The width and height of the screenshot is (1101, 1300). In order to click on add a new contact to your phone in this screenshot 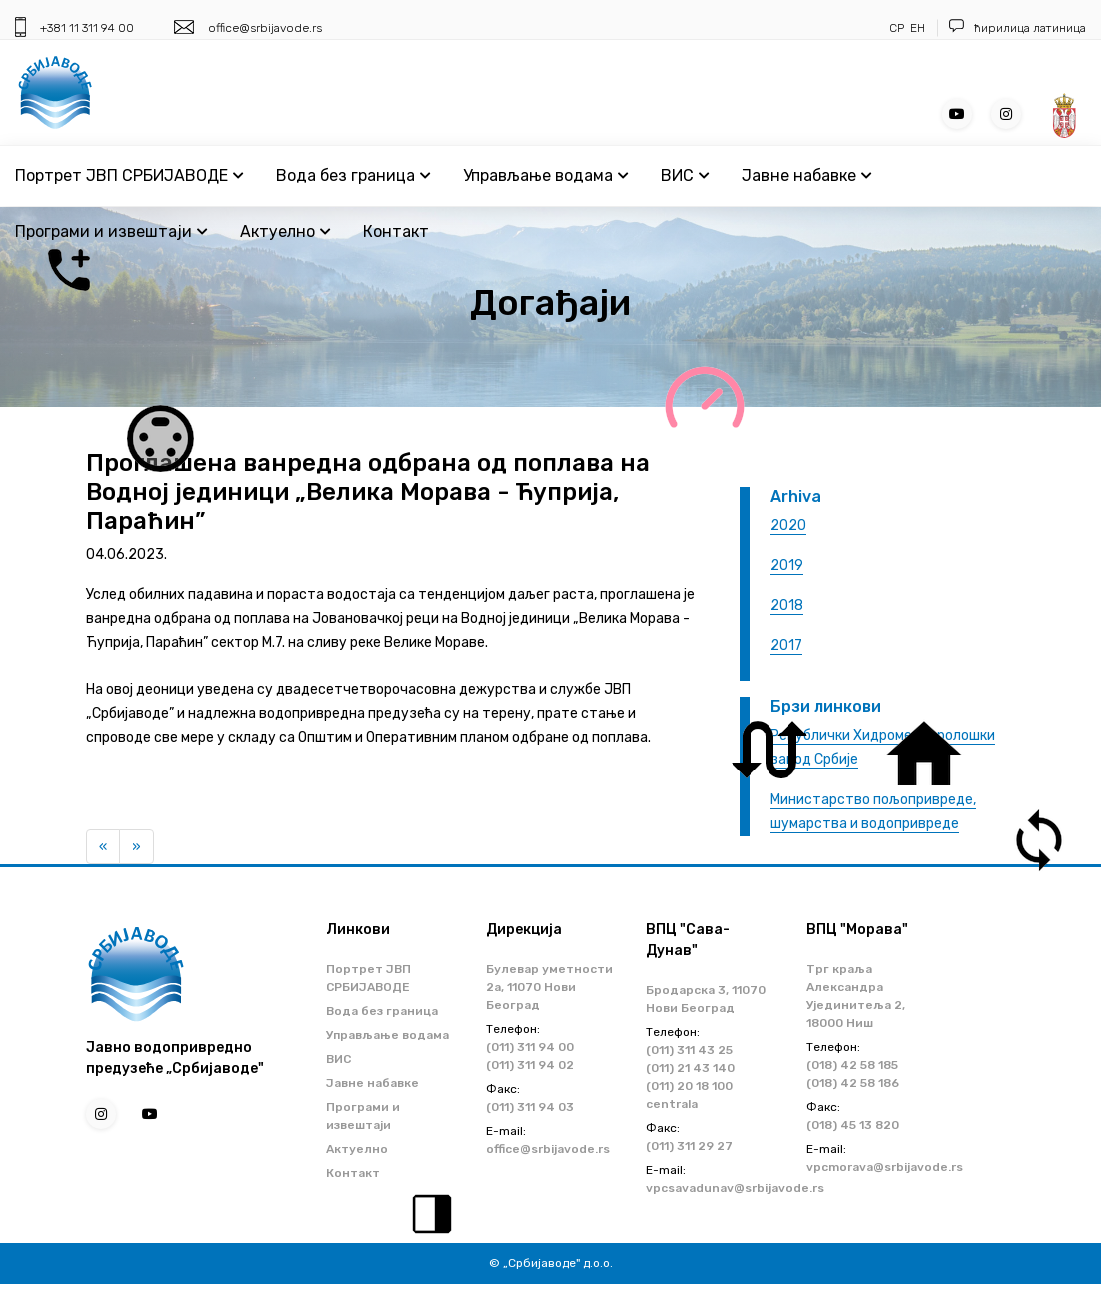, I will do `click(69, 270)`.